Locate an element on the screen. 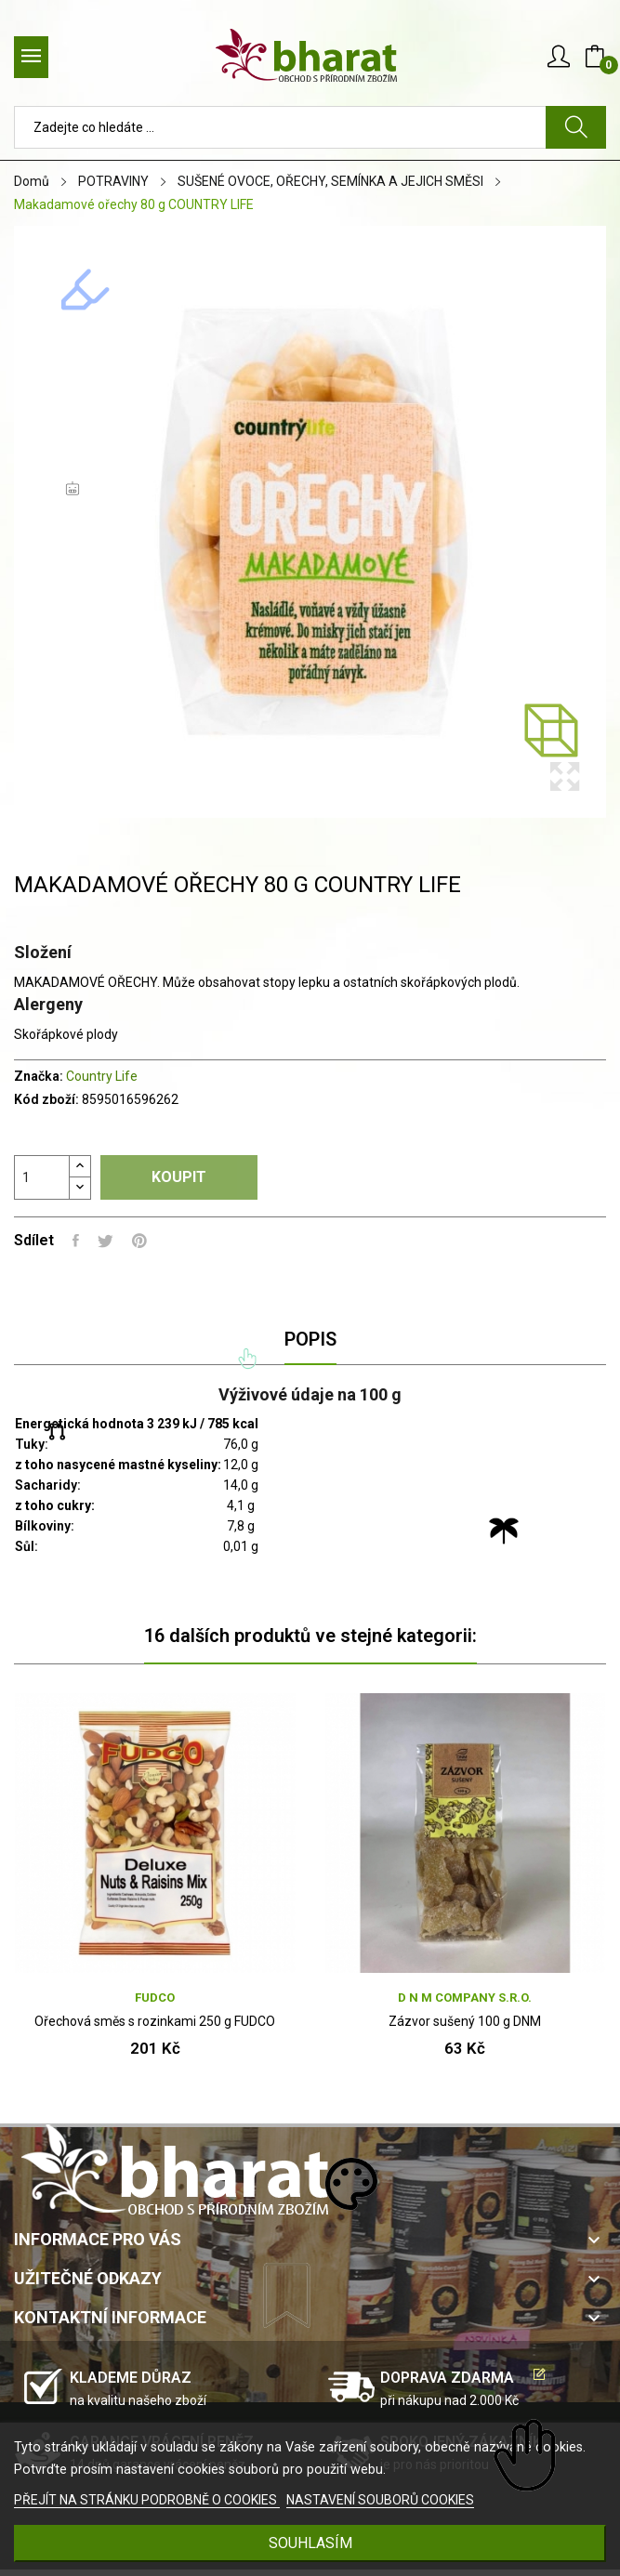  access AI assistant or chatbot is located at coordinates (73, 489).